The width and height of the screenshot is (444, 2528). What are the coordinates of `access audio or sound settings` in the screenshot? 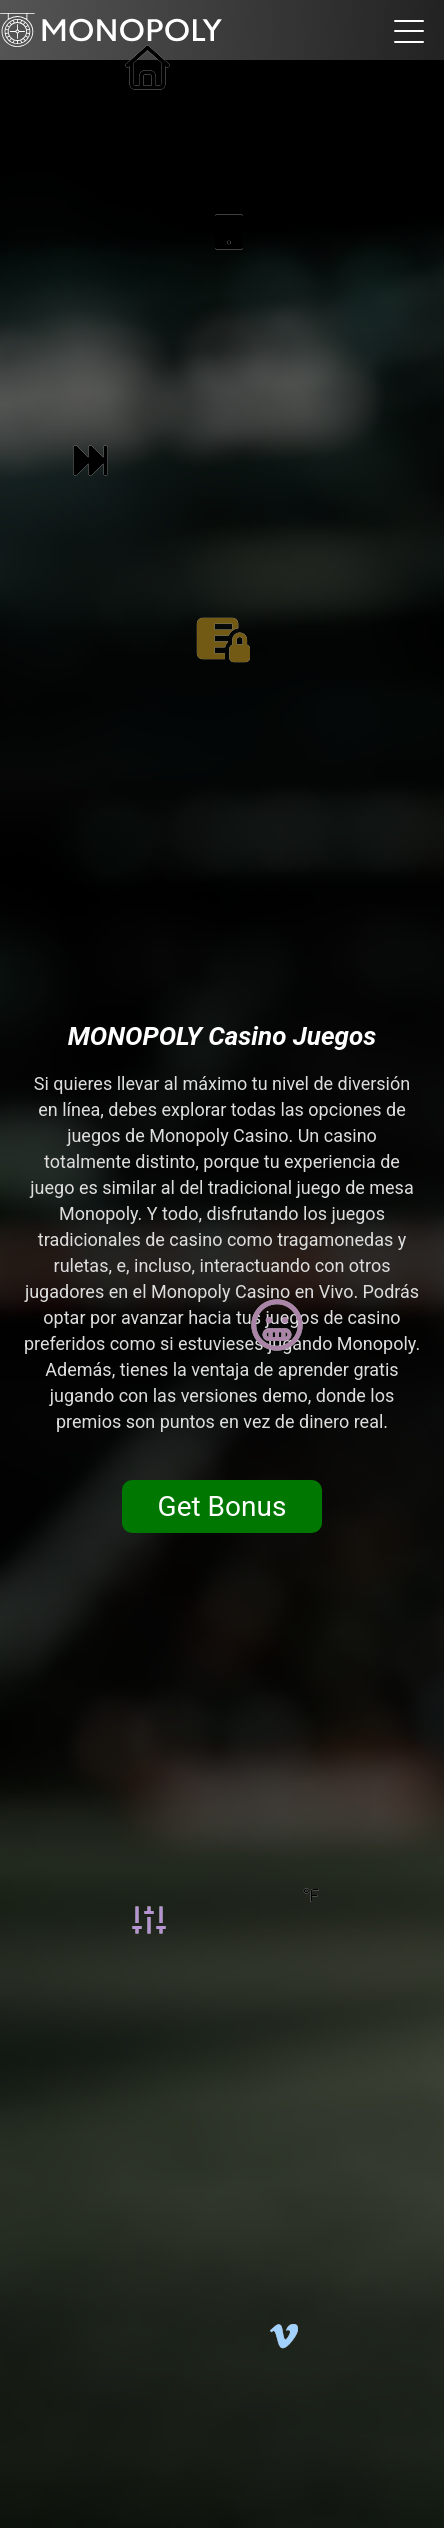 It's located at (149, 1920).